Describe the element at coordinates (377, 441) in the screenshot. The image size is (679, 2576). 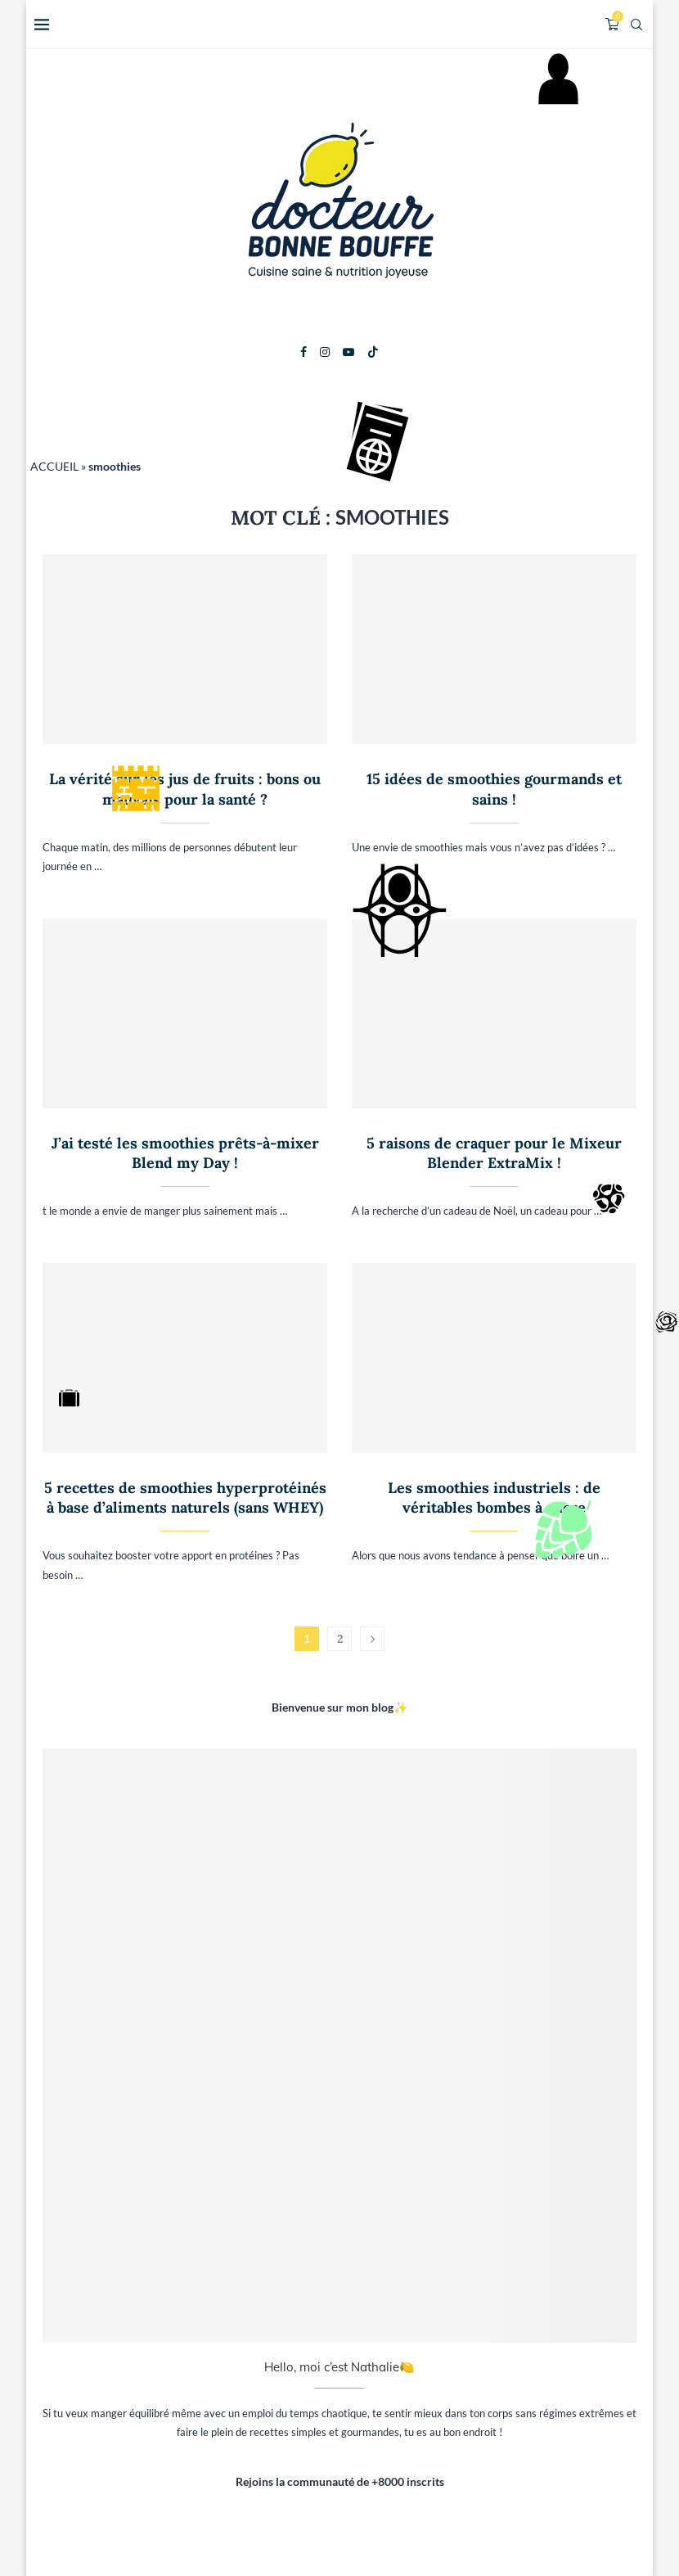
I see `view passport or travel documents` at that location.